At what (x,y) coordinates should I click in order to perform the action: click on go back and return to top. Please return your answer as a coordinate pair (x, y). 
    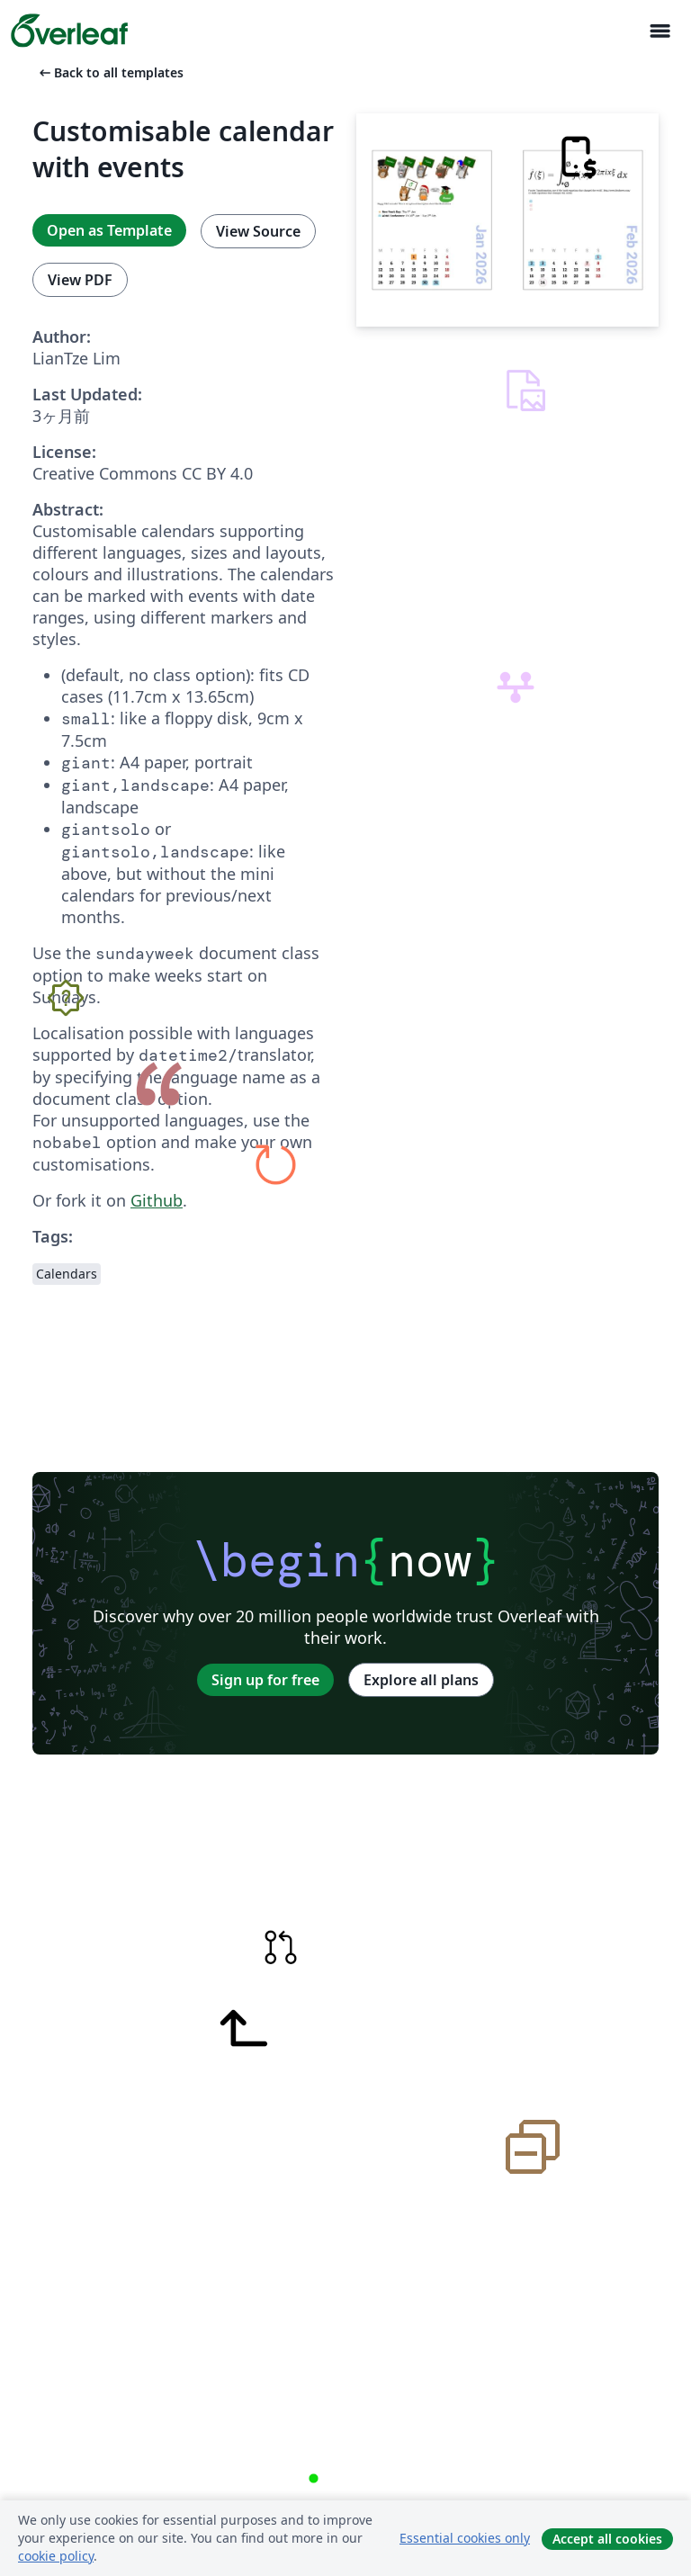
    Looking at the image, I should click on (242, 2030).